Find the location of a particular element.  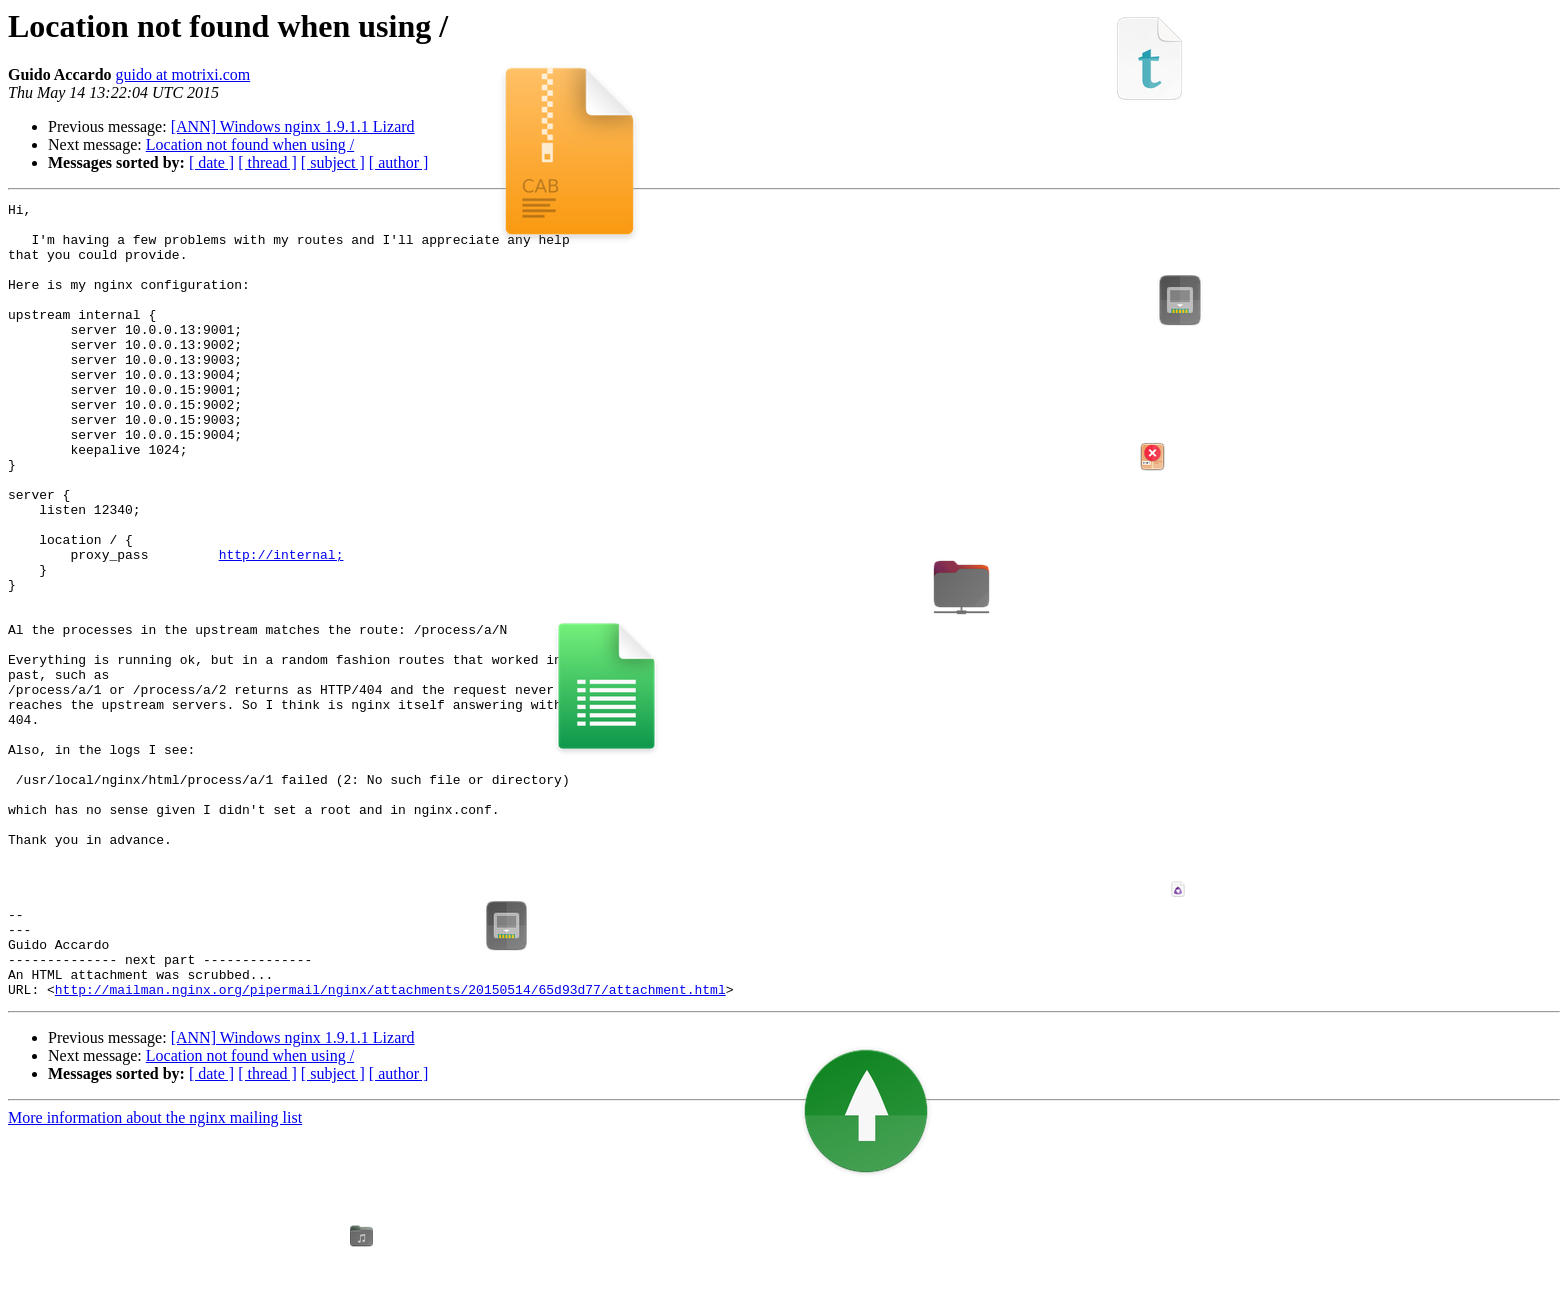

NES game ROM file is located at coordinates (1180, 300).